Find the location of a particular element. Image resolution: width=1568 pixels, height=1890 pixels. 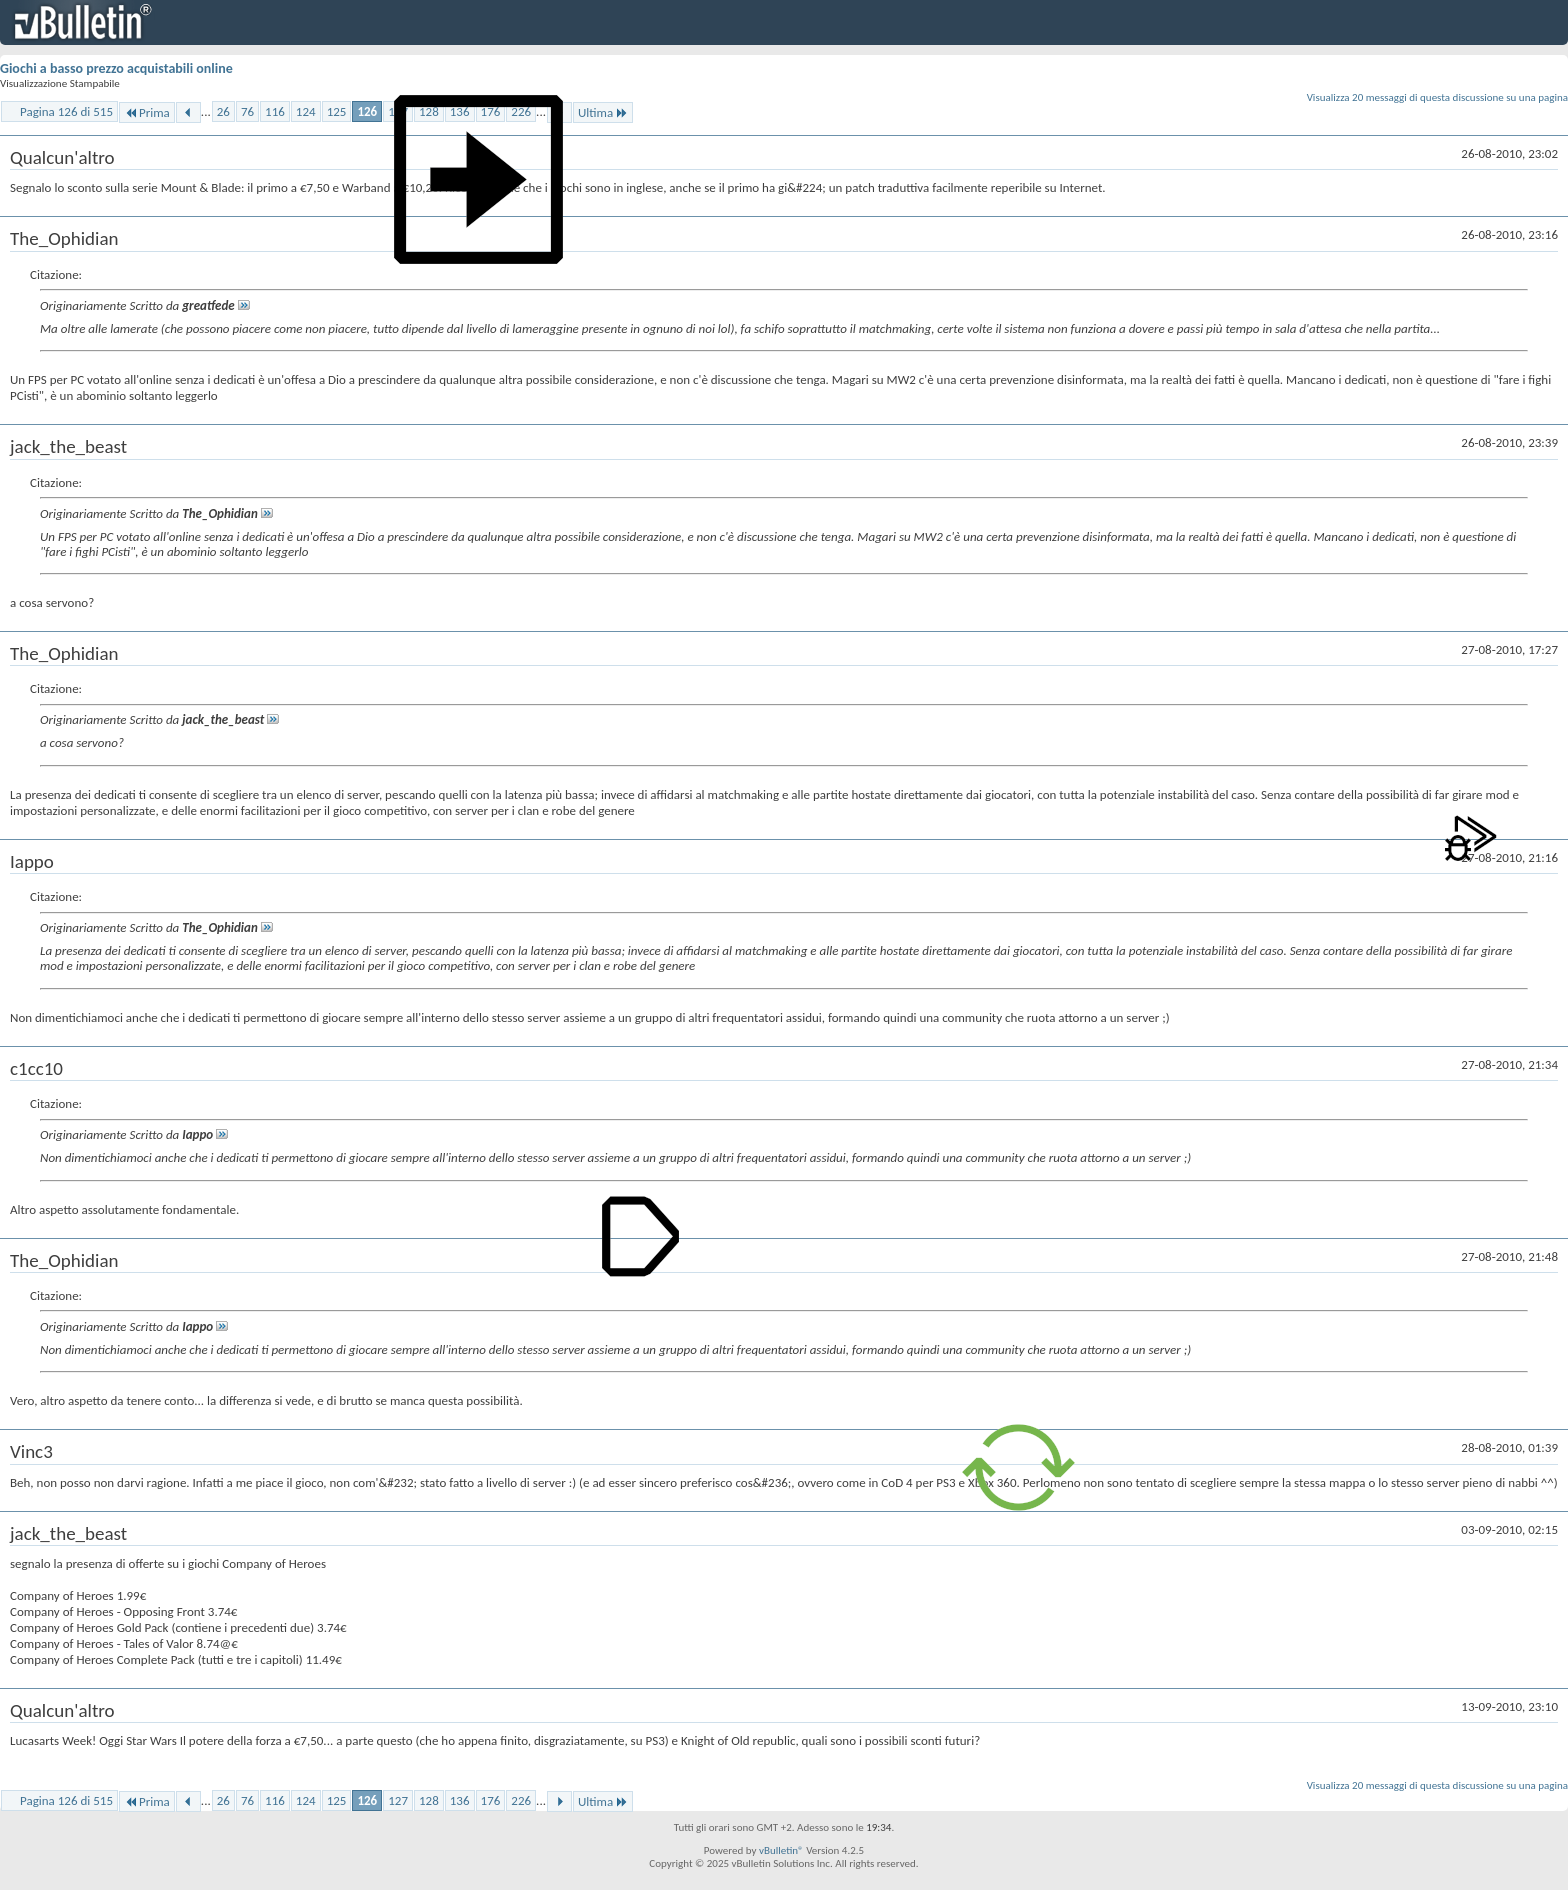

indicates a file has been renamed in version control is located at coordinates (478, 179).